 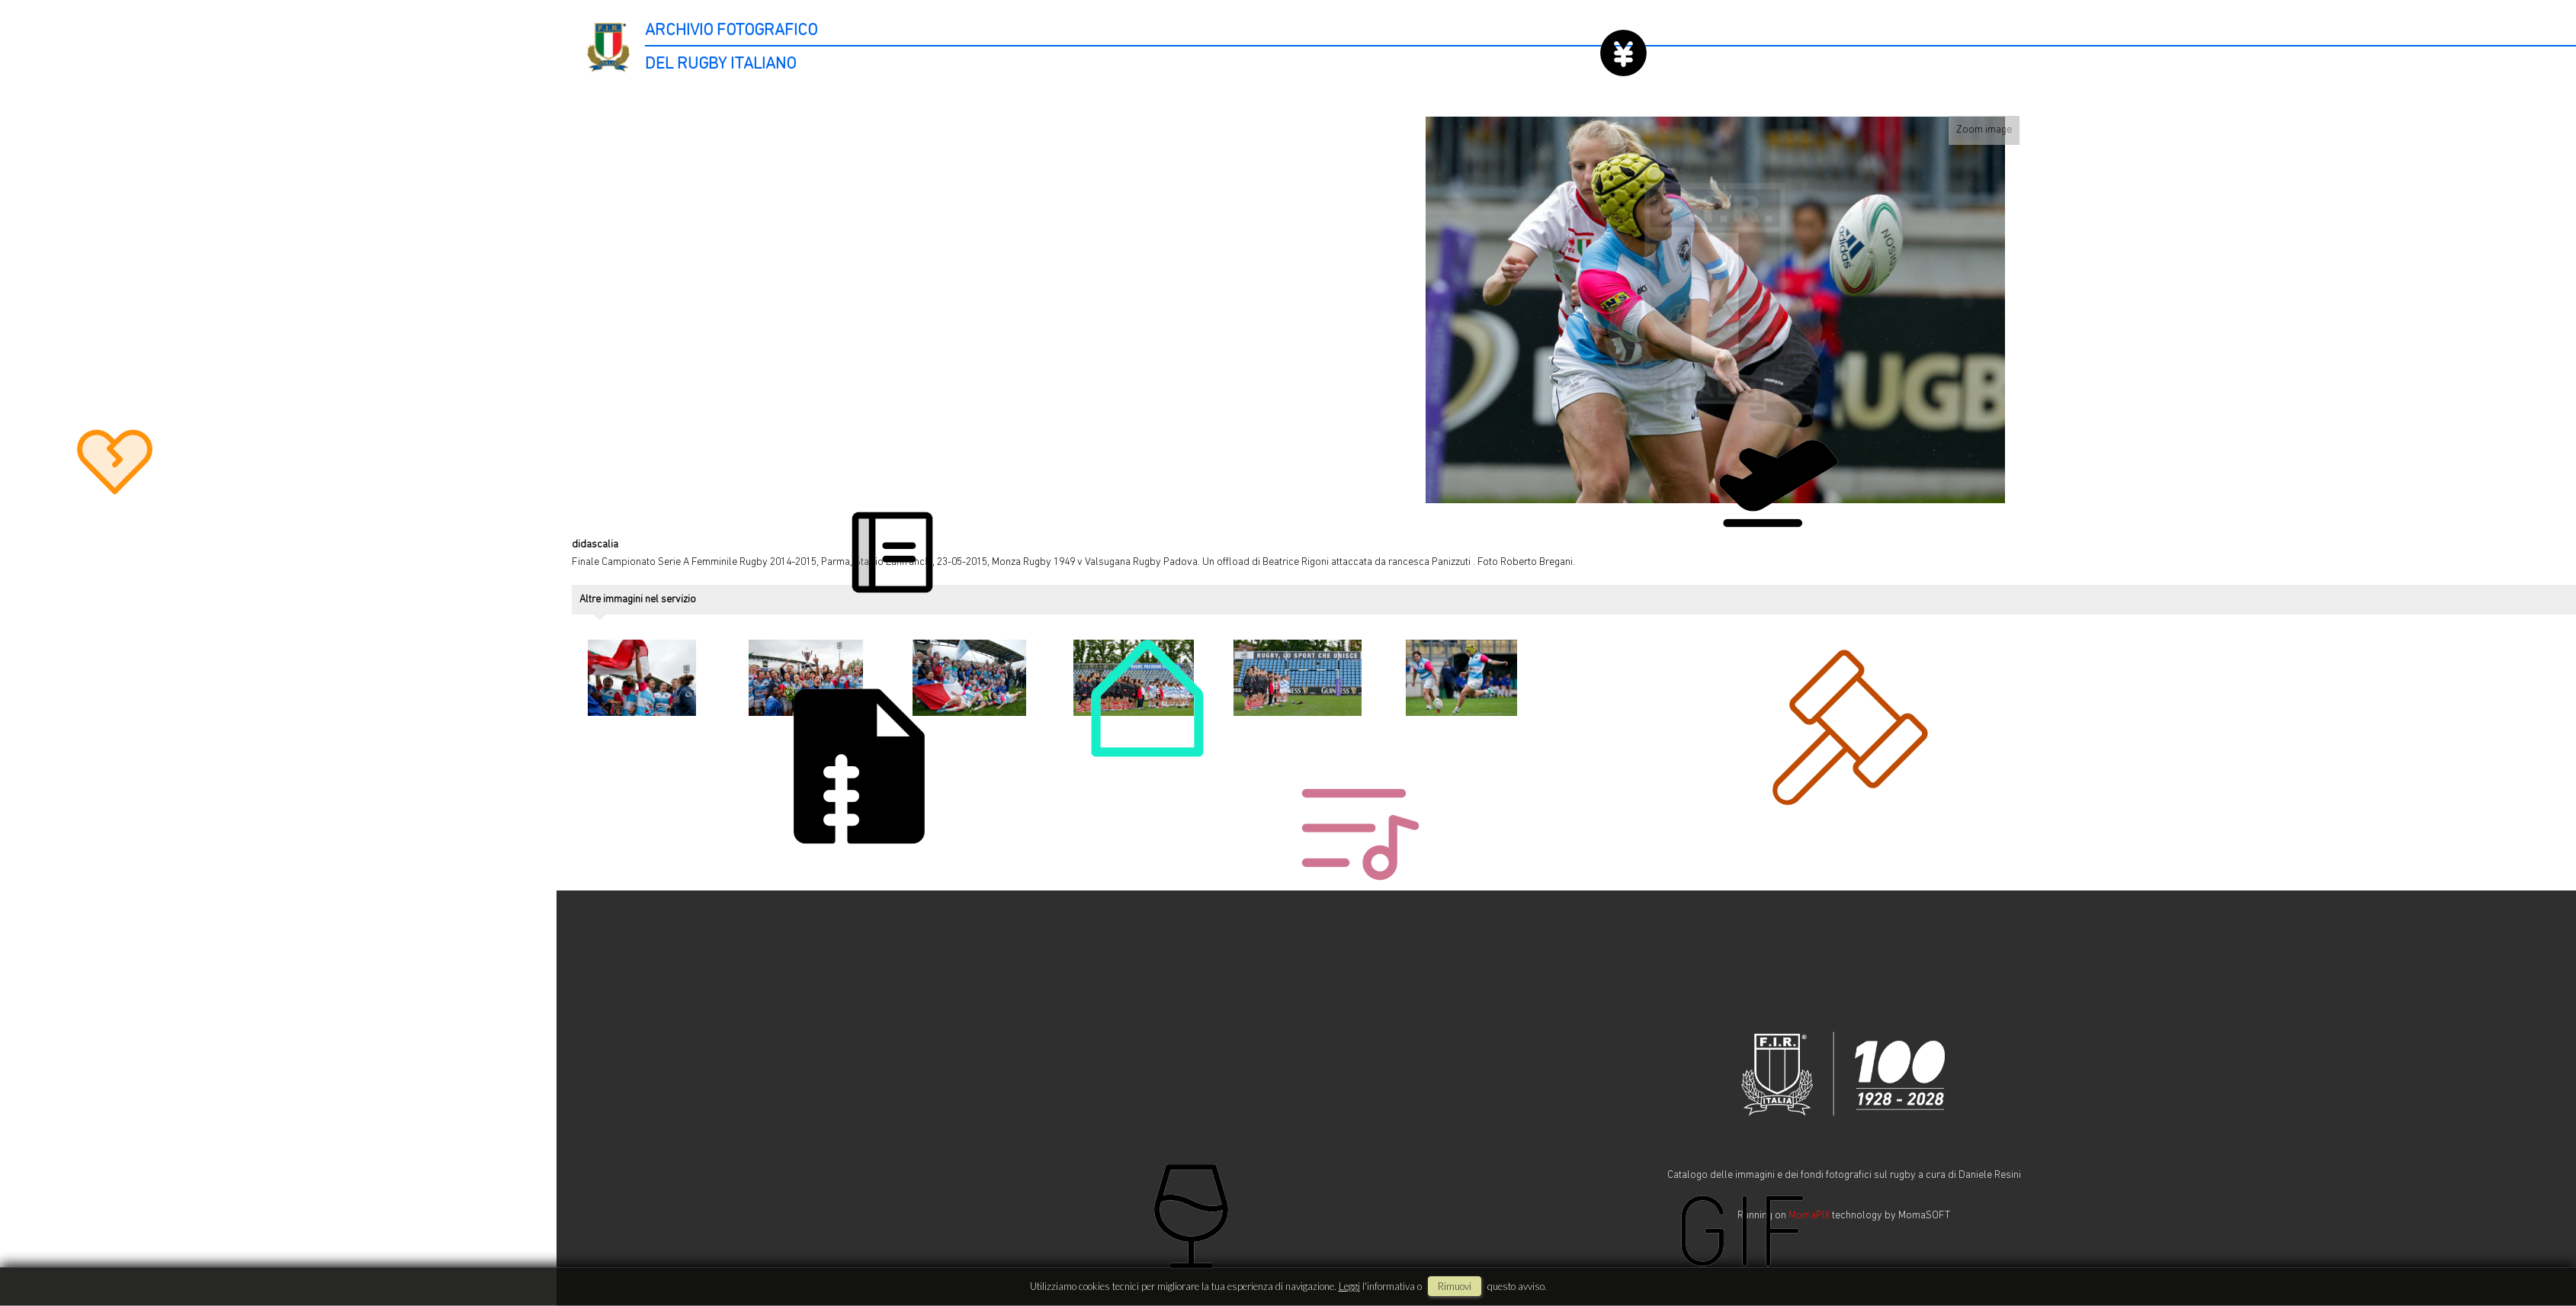 What do you see at coordinates (1191, 1212) in the screenshot?
I see `browse wine selection or menu` at bounding box center [1191, 1212].